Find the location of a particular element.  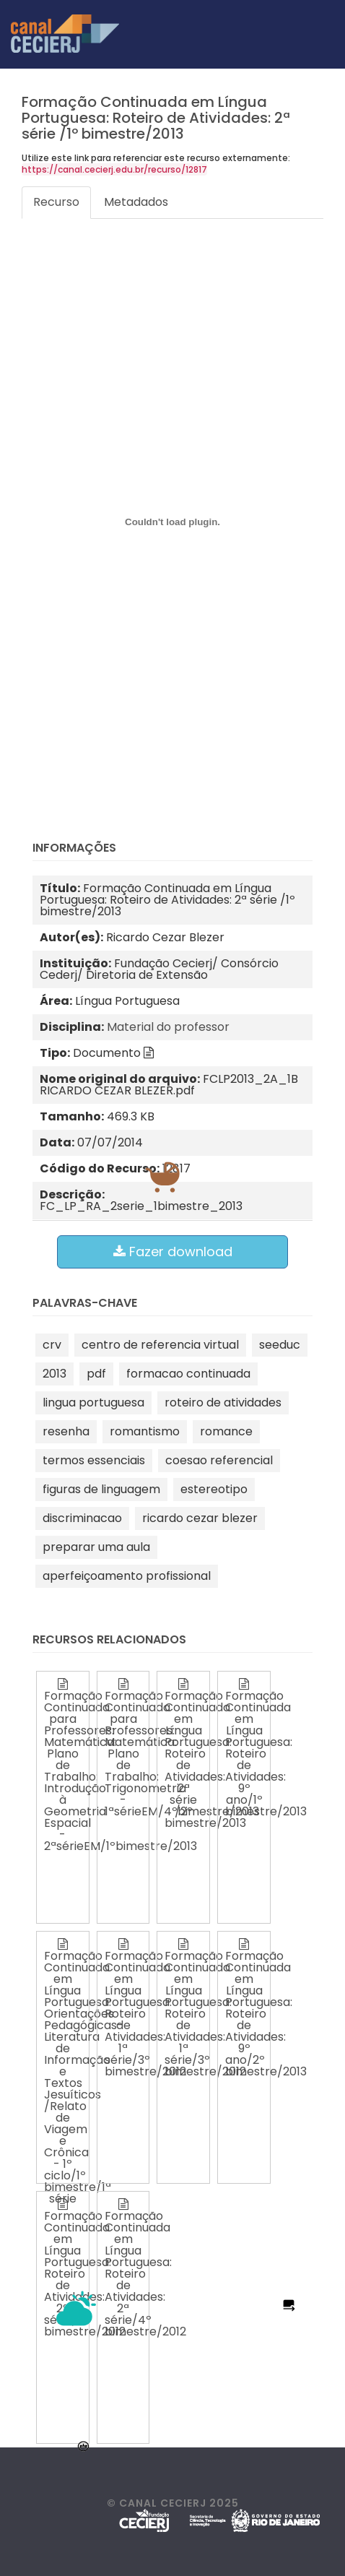

indicates partly cloudy weather conditions is located at coordinates (76, 2308).